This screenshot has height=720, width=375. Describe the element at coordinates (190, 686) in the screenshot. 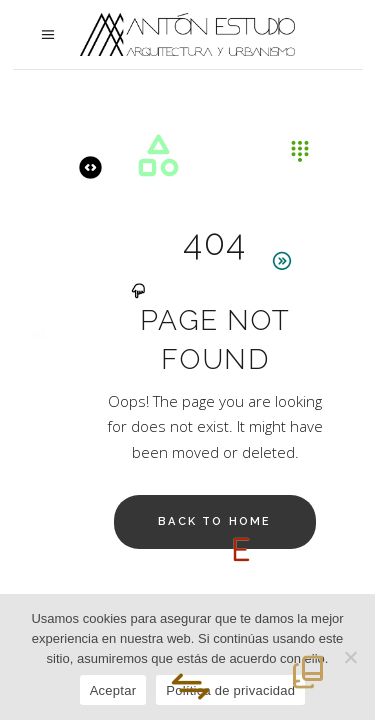

I see `swap or exchange items` at that location.